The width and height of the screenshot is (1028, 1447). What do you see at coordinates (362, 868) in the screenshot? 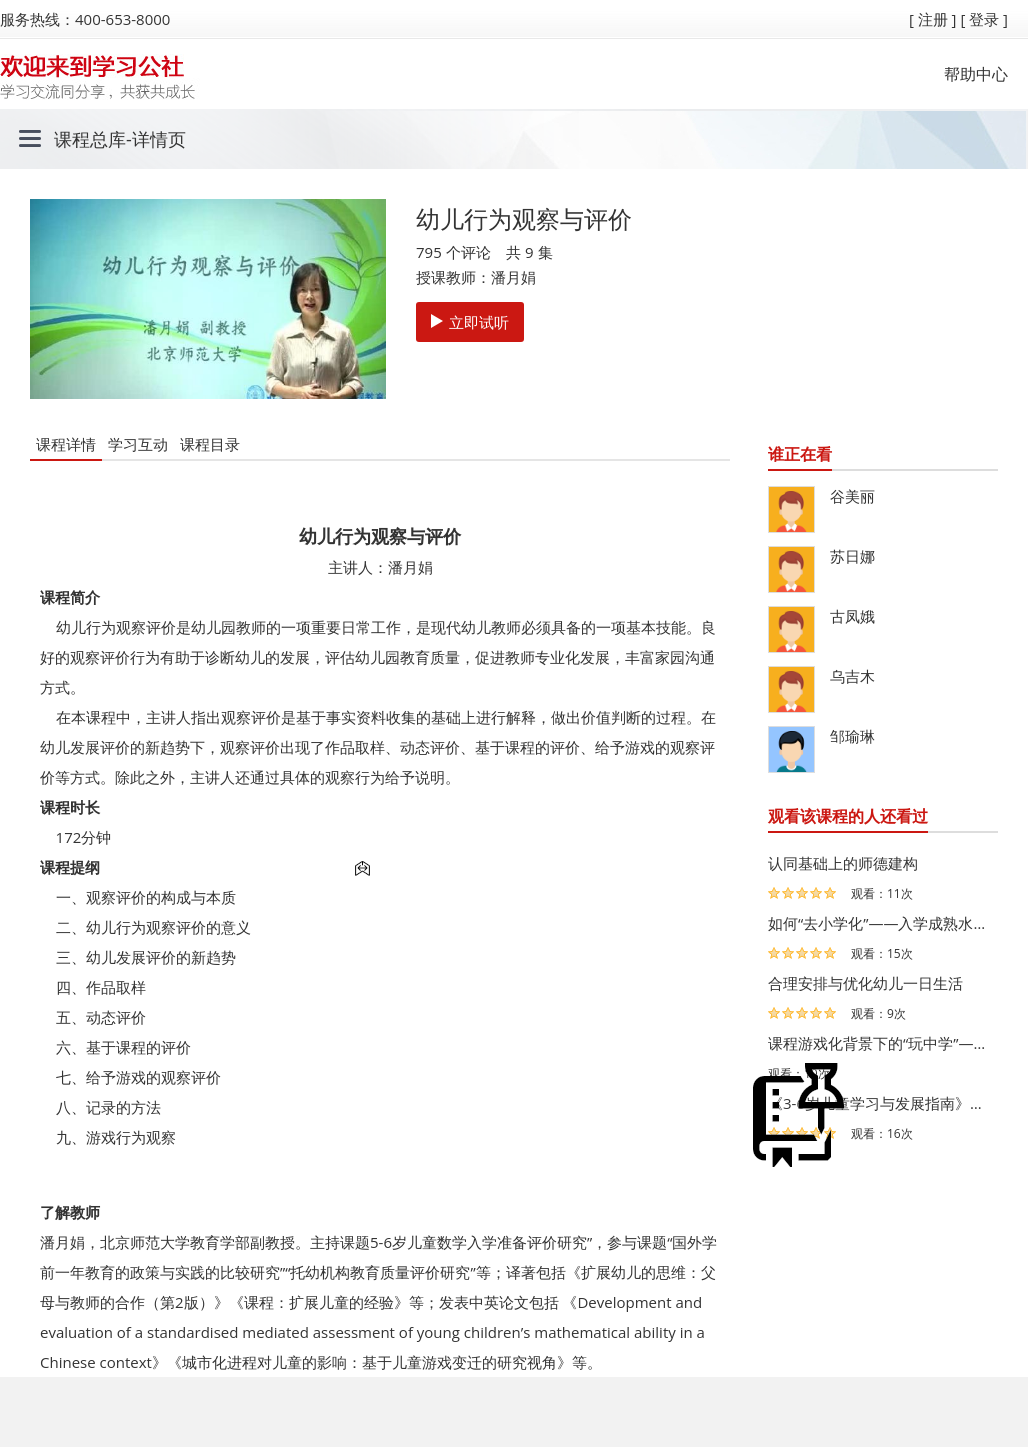
I see `mirror or flip content horizontally` at bounding box center [362, 868].